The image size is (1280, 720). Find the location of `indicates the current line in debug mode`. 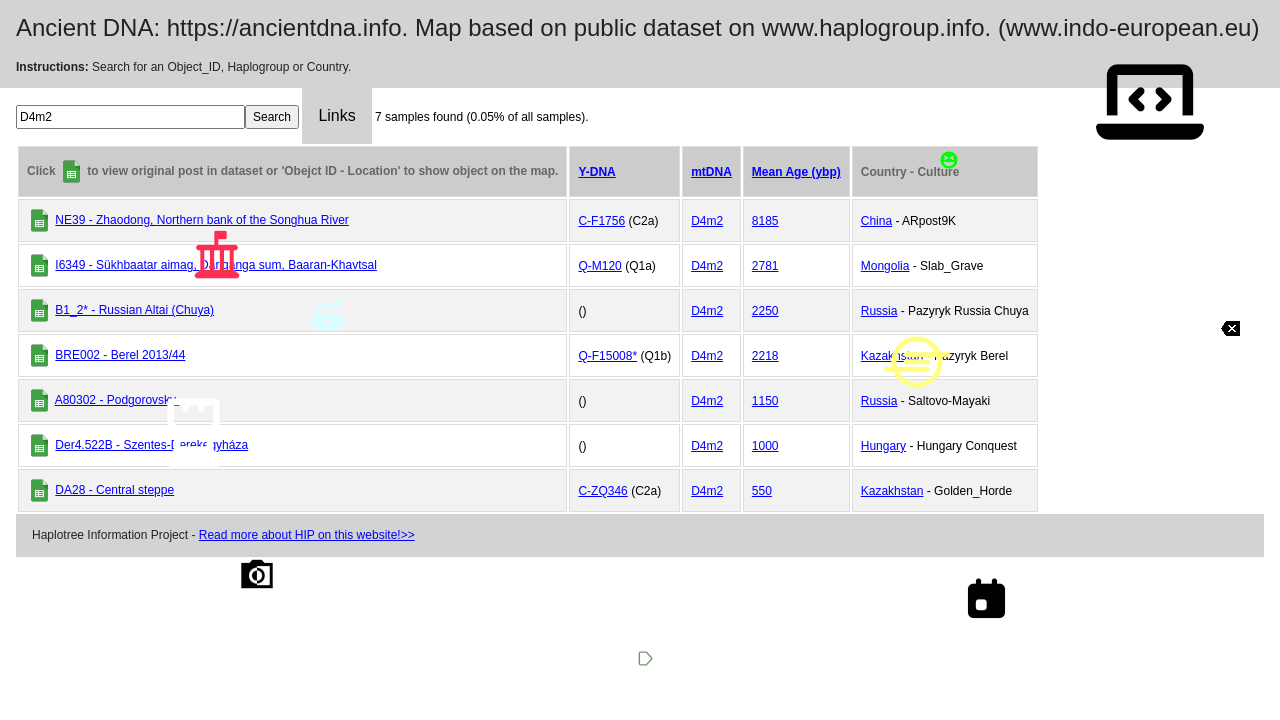

indicates the current line in debug mode is located at coordinates (644, 658).